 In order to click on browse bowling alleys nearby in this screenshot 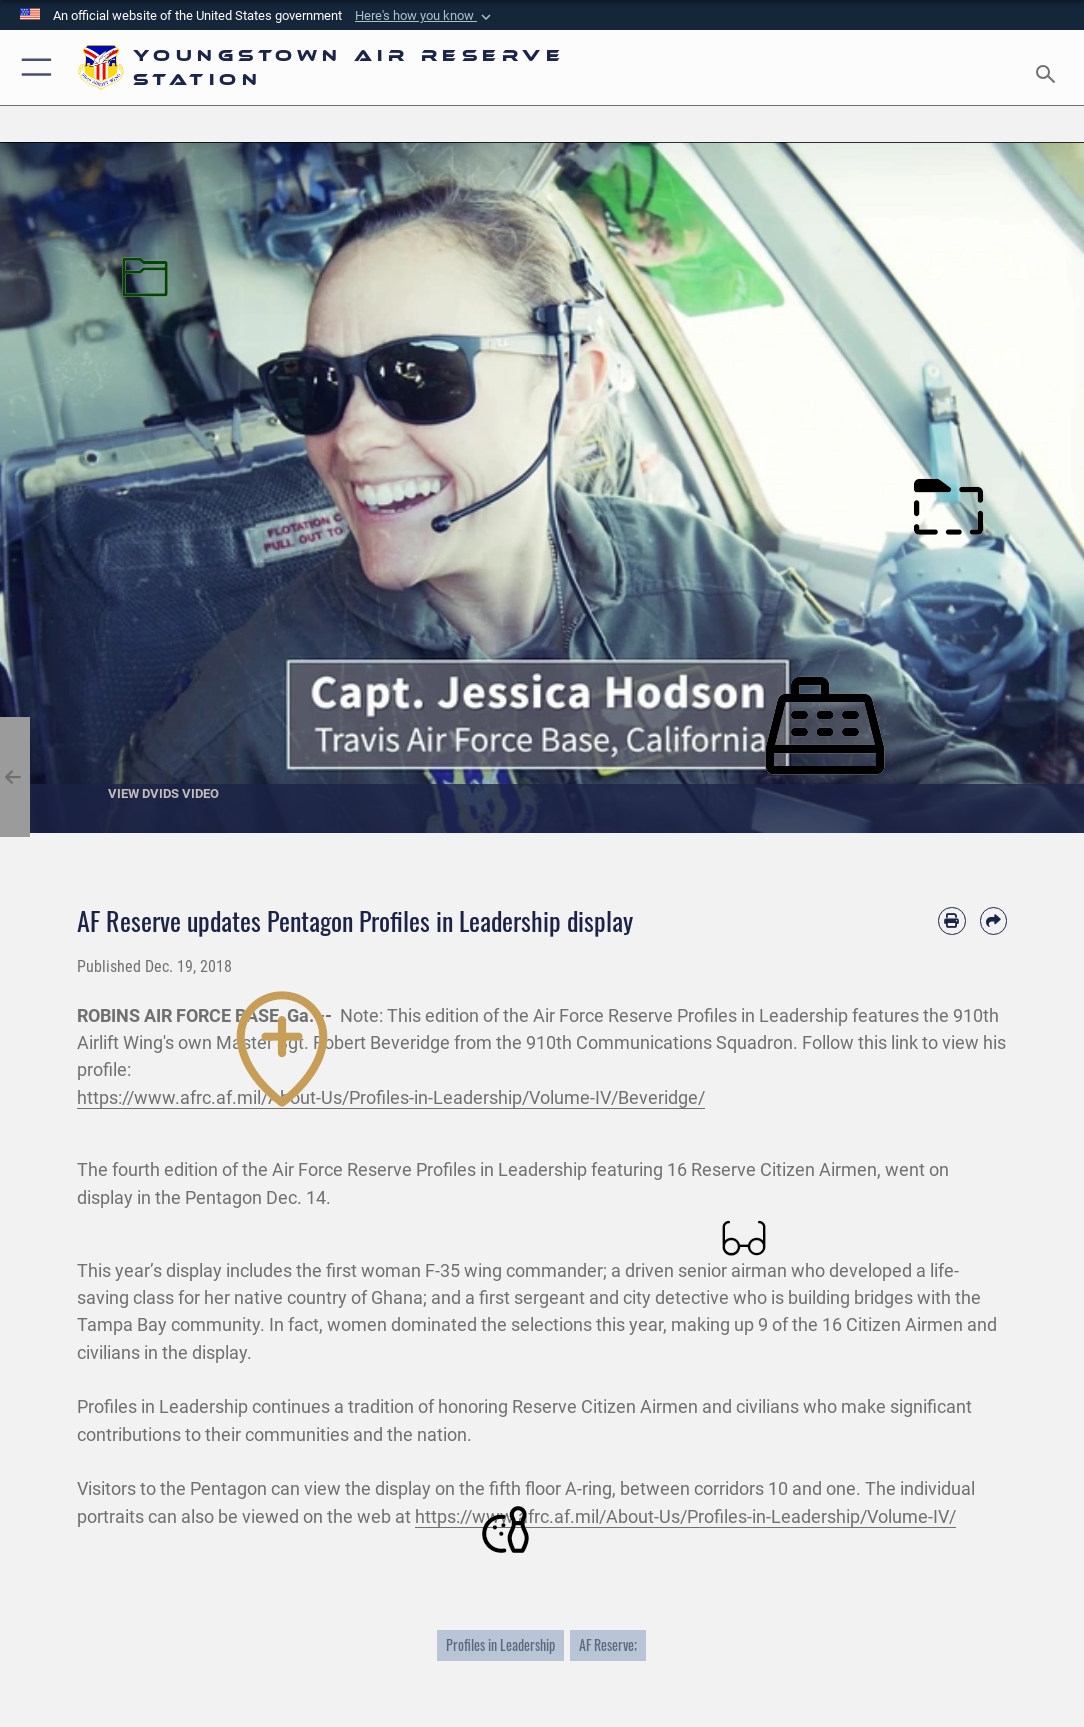, I will do `click(505, 1529)`.